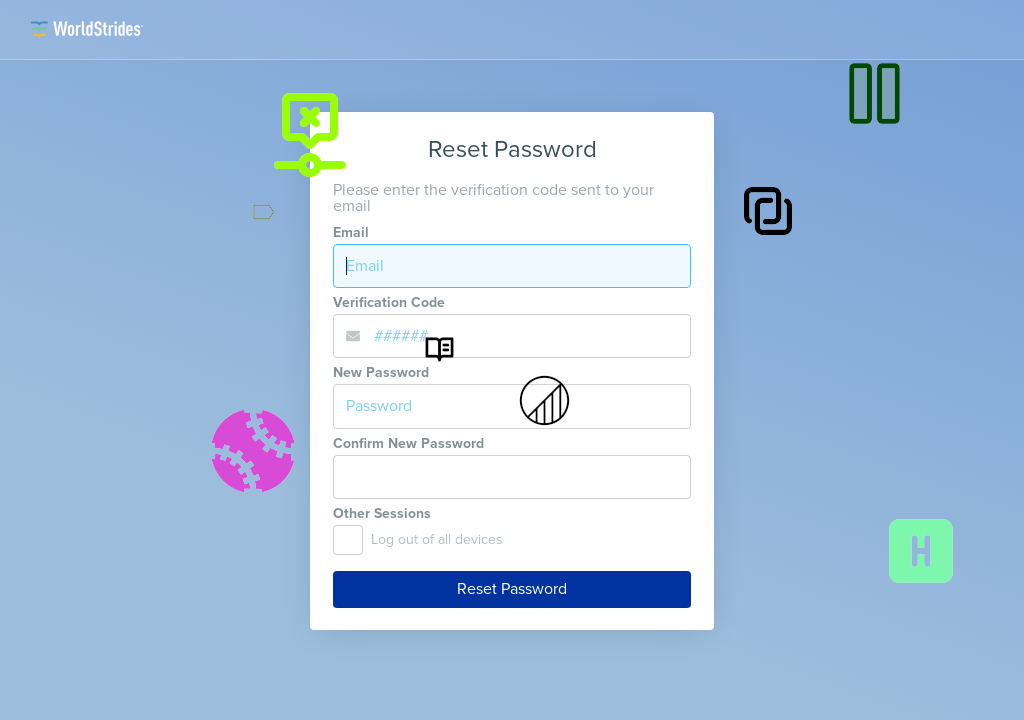  Describe the element at coordinates (921, 551) in the screenshot. I see `hospital or healthcare location marker` at that location.